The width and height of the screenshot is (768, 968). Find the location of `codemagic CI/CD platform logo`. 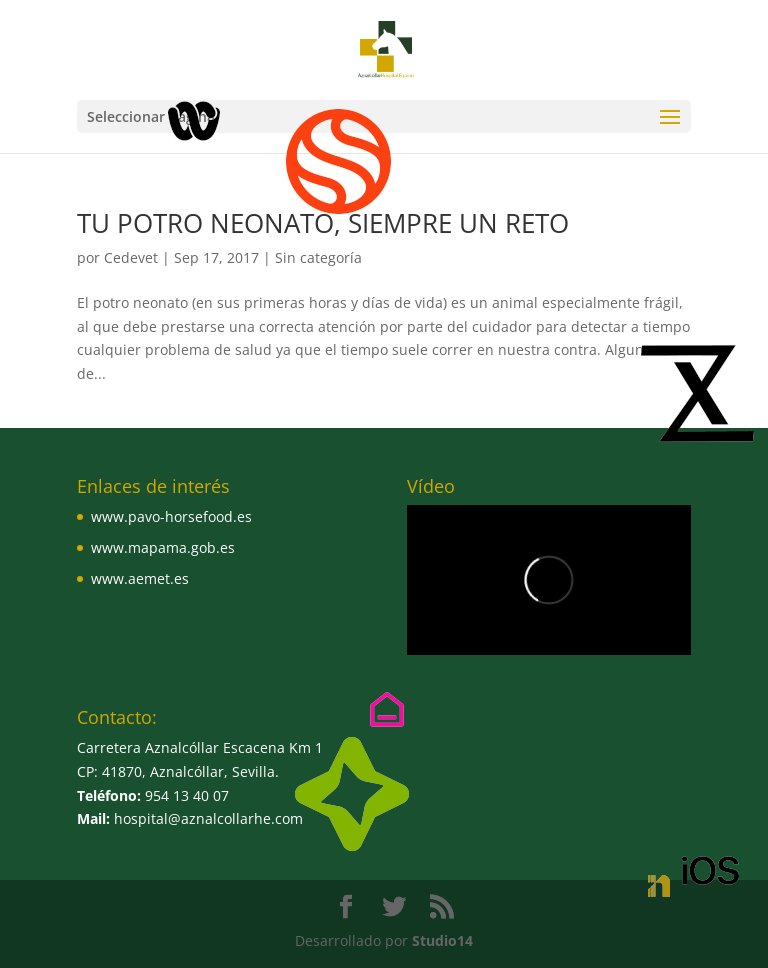

codemagic CI/CD platform logo is located at coordinates (352, 794).